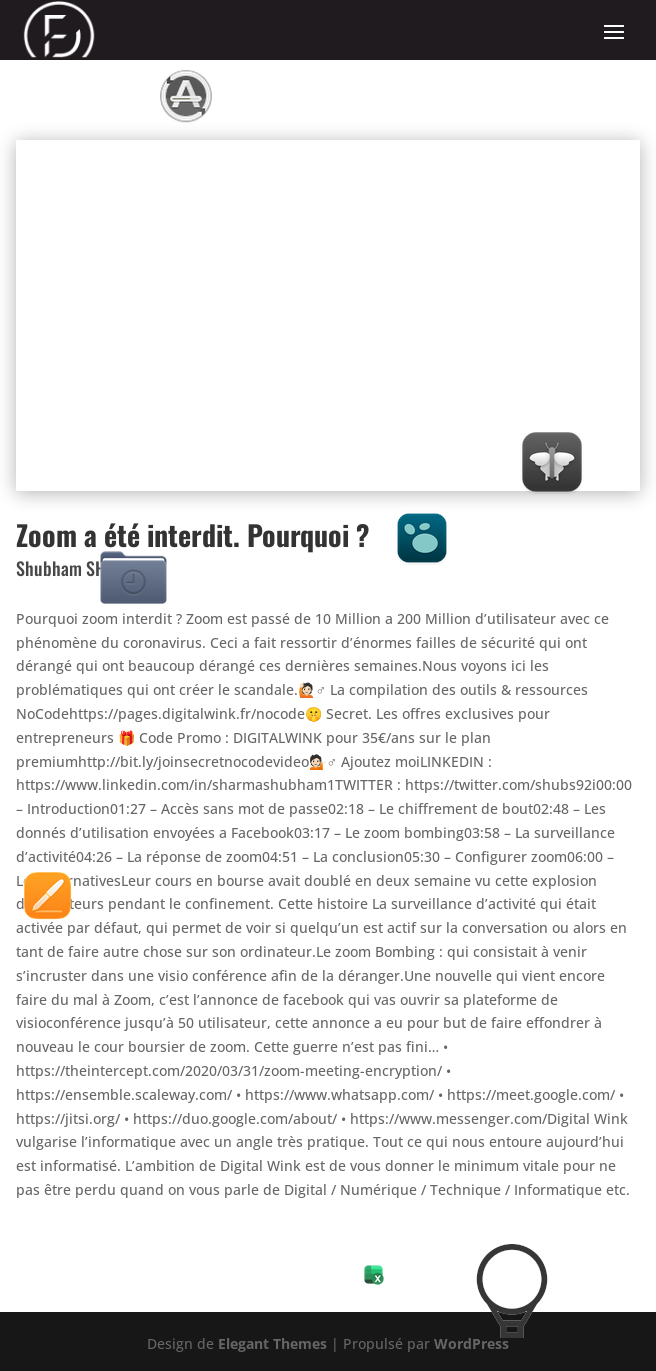 This screenshot has width=656, height=1371. What do you see at coordinates (512, 1291) in the screenshot?
I see `start the welcome tour or onboarding guide` at bounding box center [512, 1291].